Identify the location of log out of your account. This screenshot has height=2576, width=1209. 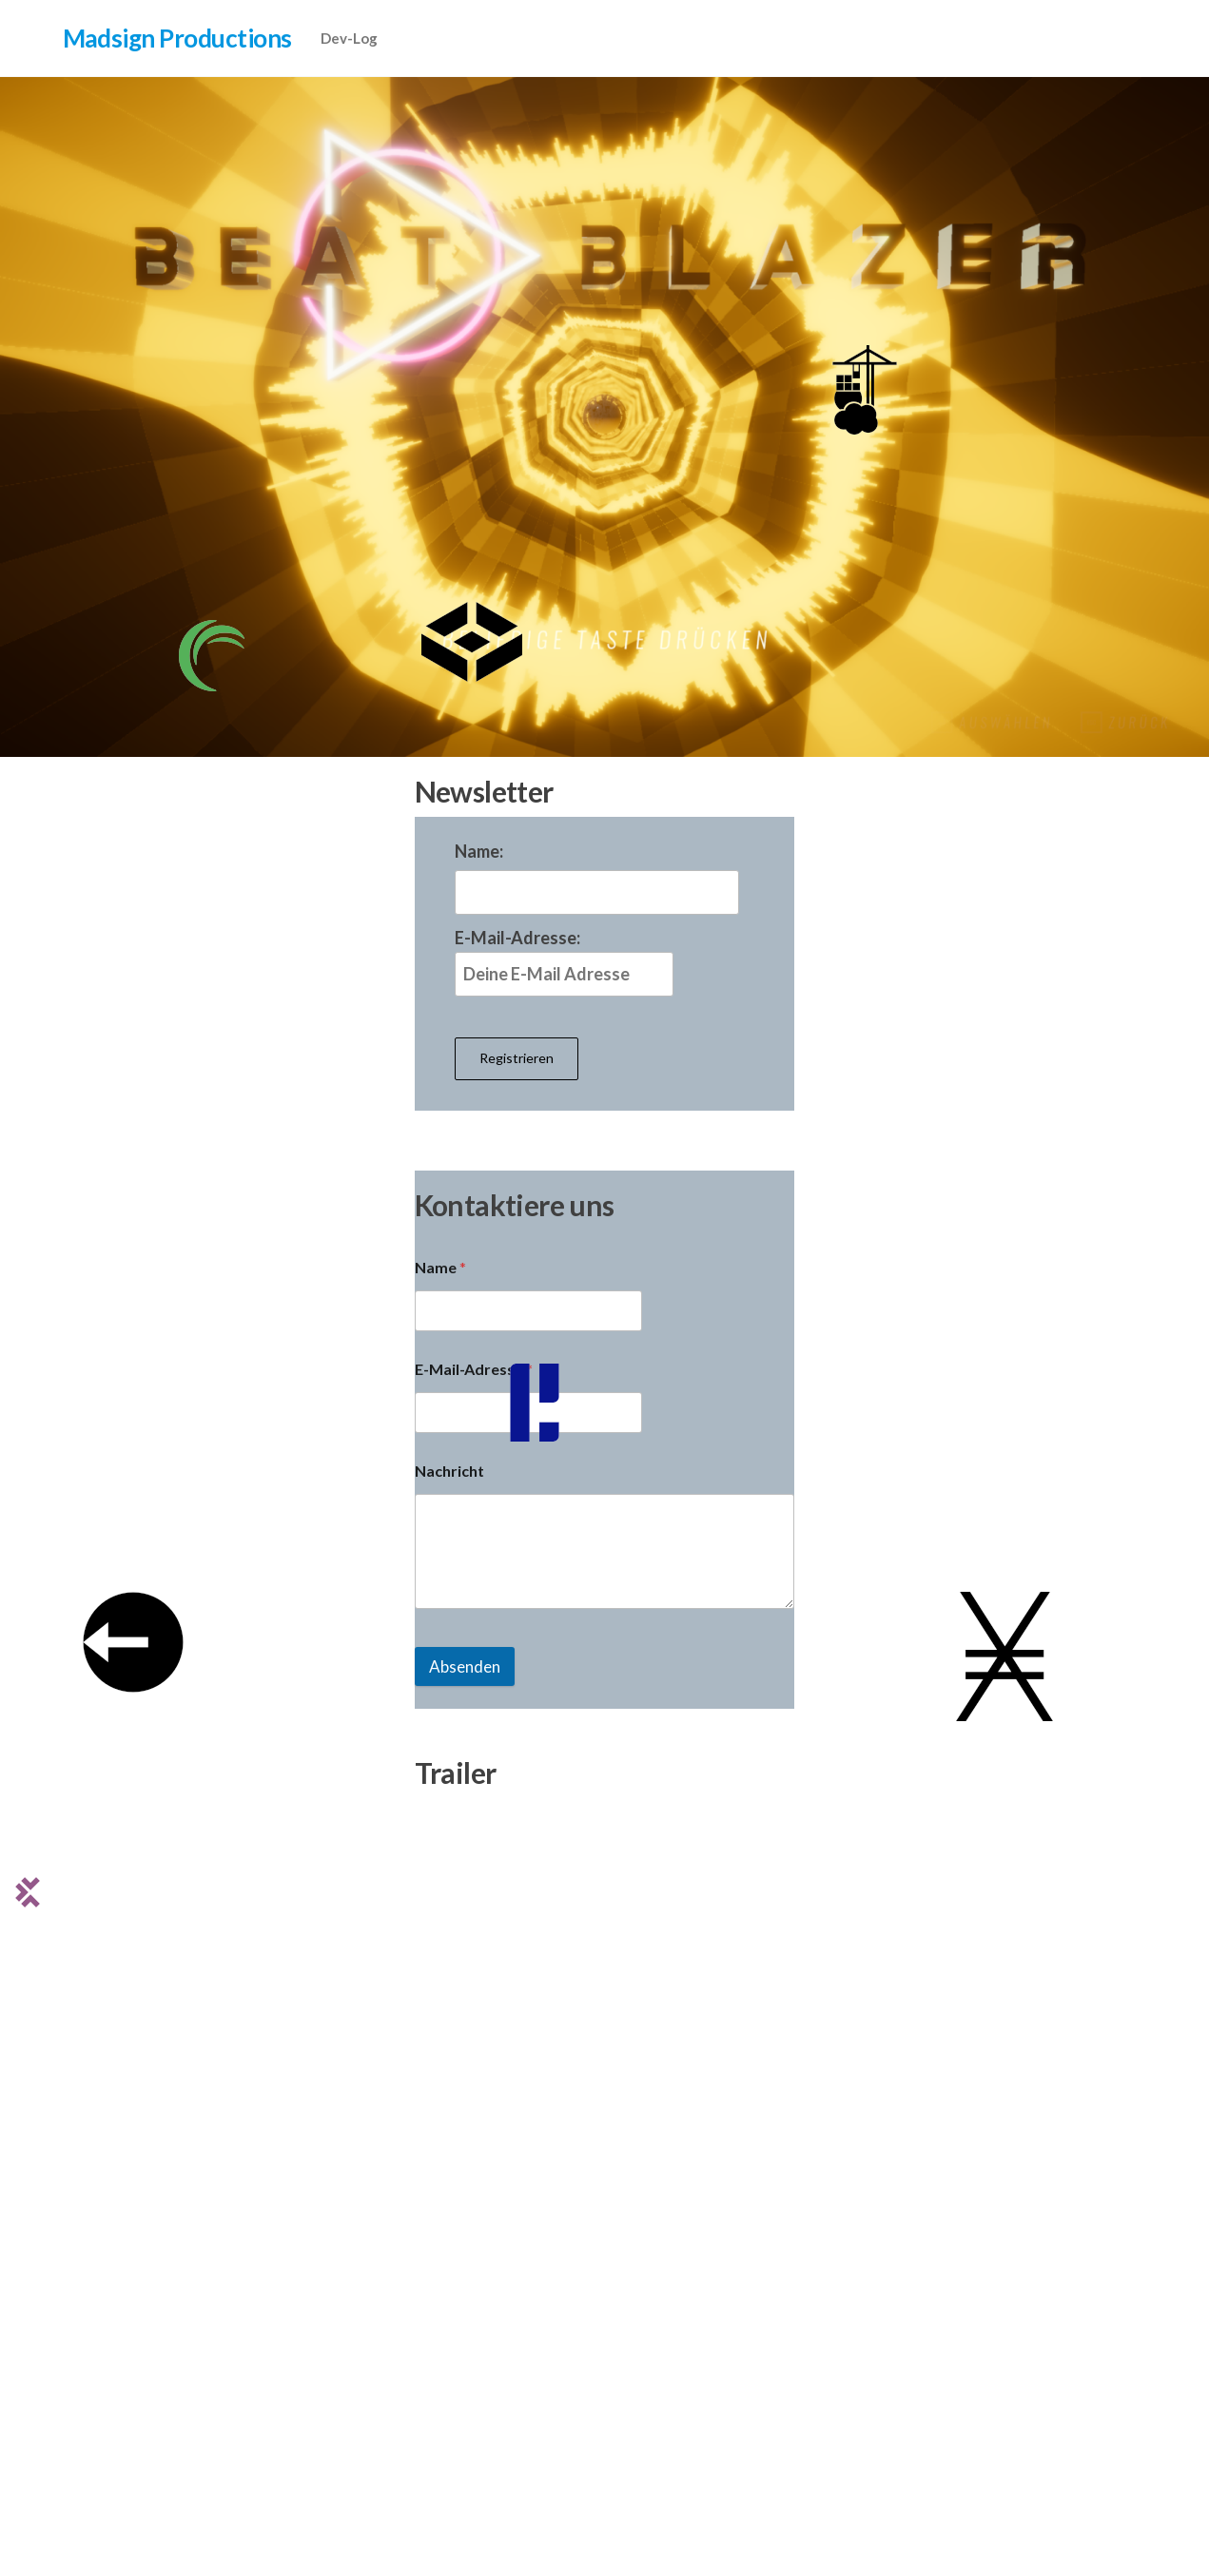
(133, 1642).